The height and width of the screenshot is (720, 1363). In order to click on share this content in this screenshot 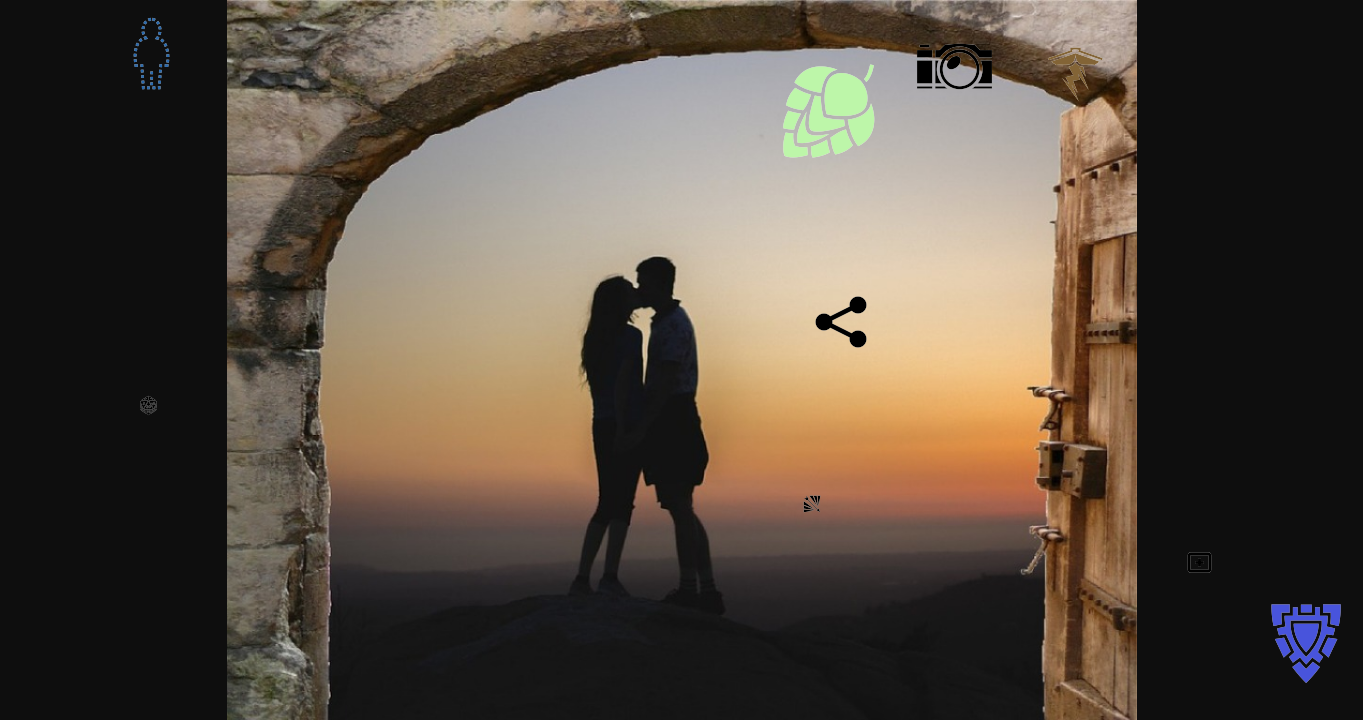, I will do `click(841, 322)`.